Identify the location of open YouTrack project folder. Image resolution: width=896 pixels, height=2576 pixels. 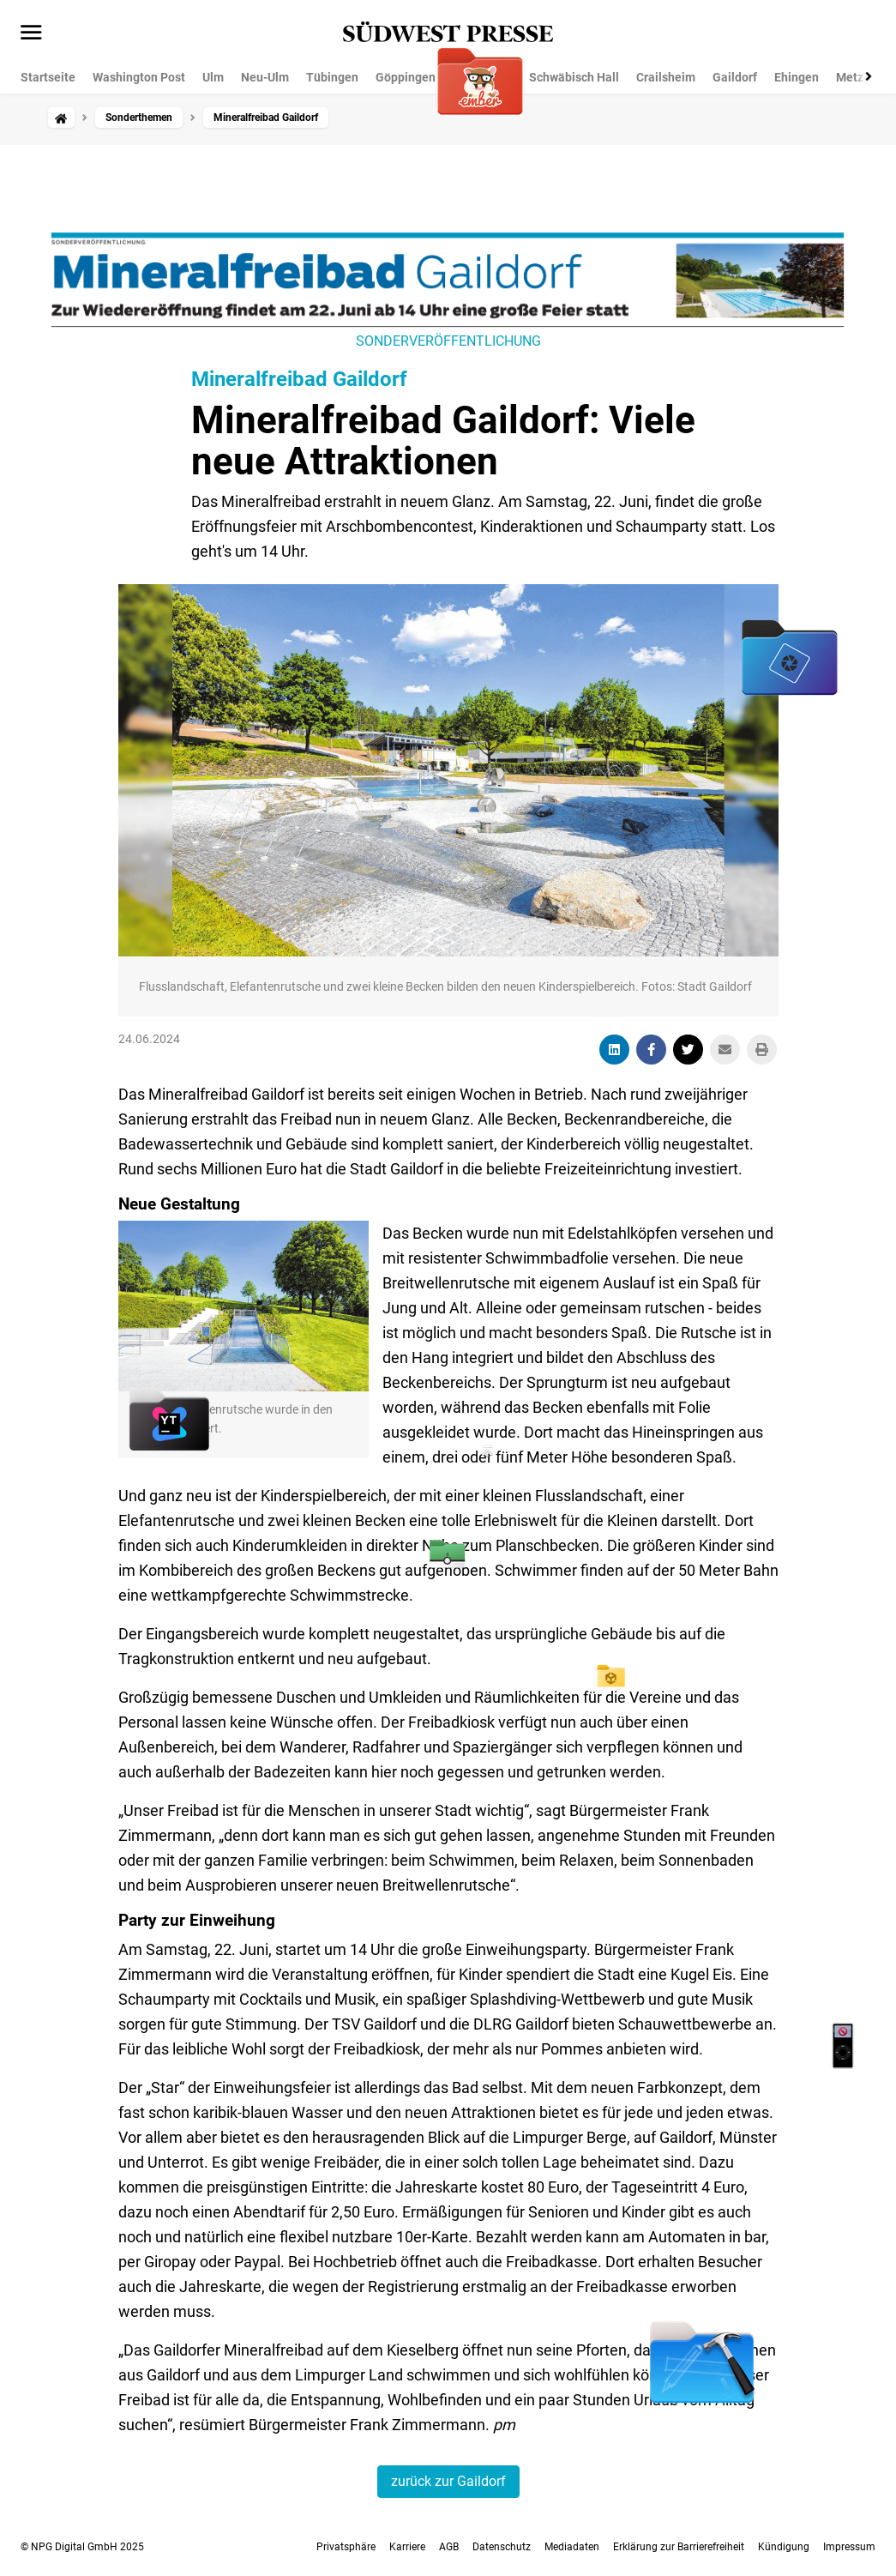
(169, 1421).